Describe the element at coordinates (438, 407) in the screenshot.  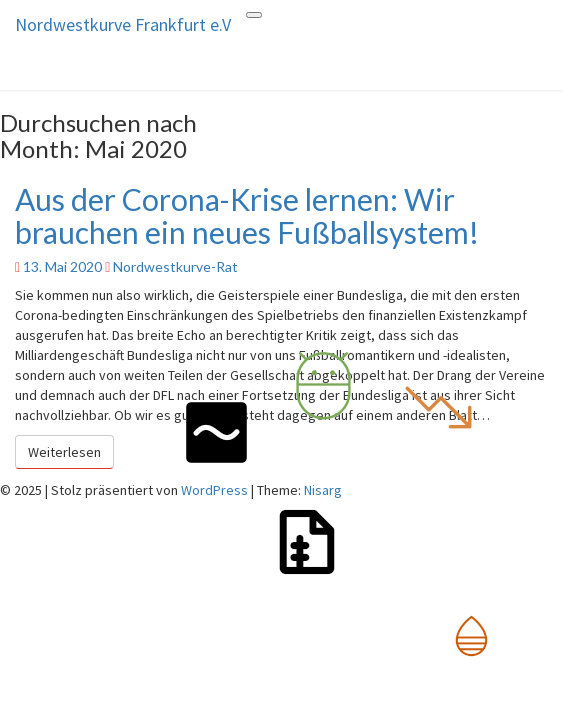
I see `indicates a downward trend or decline in metrics` at that location.